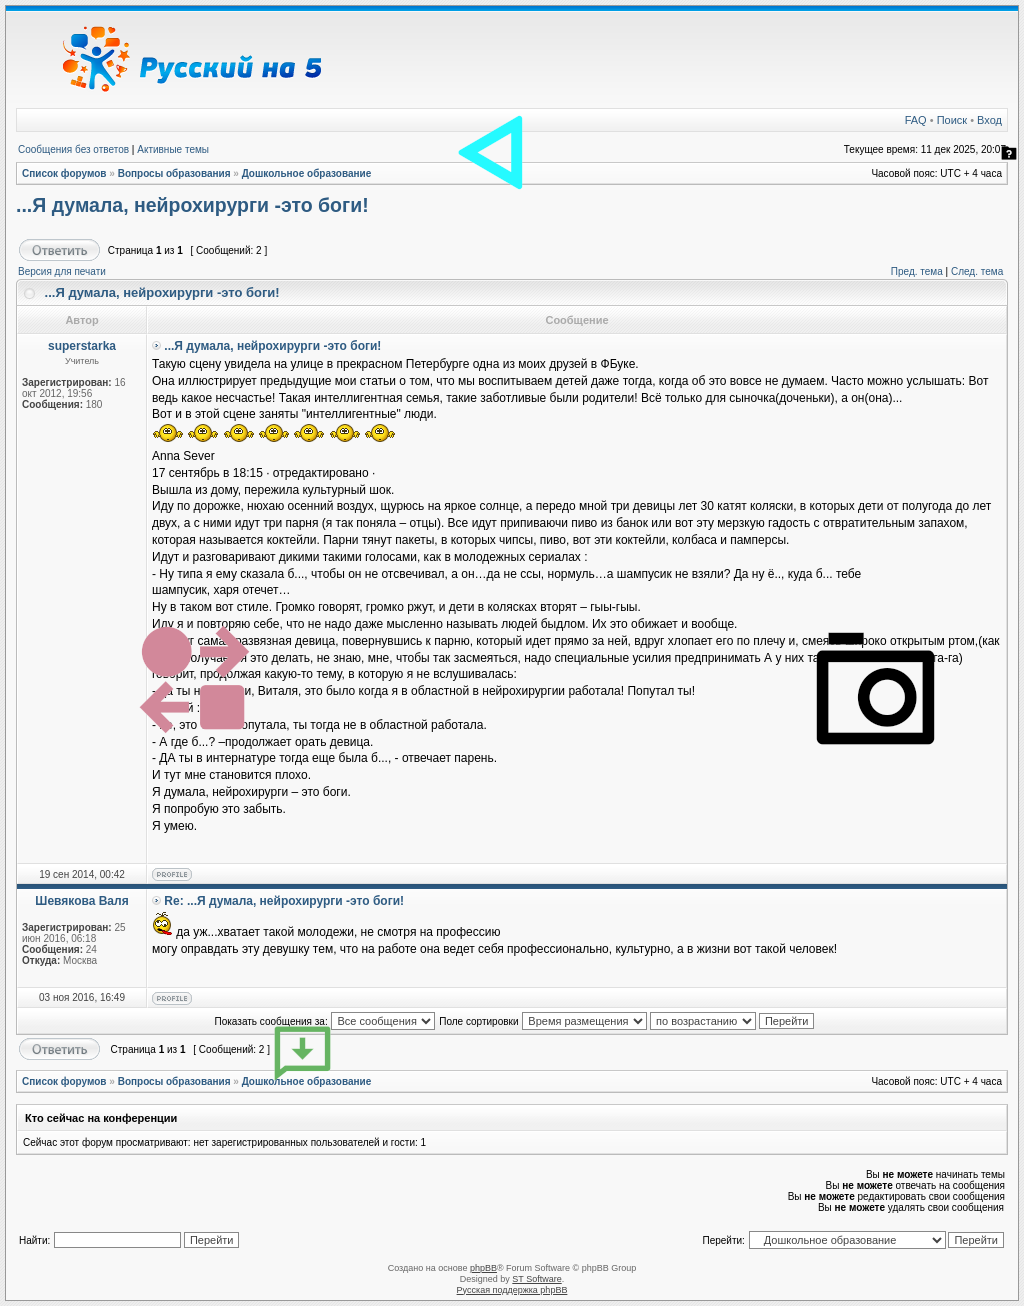  Describe the element at coordinates (1009, 153) in the screenshot. I see `folder with unknown or unrecognized contents` at that location.